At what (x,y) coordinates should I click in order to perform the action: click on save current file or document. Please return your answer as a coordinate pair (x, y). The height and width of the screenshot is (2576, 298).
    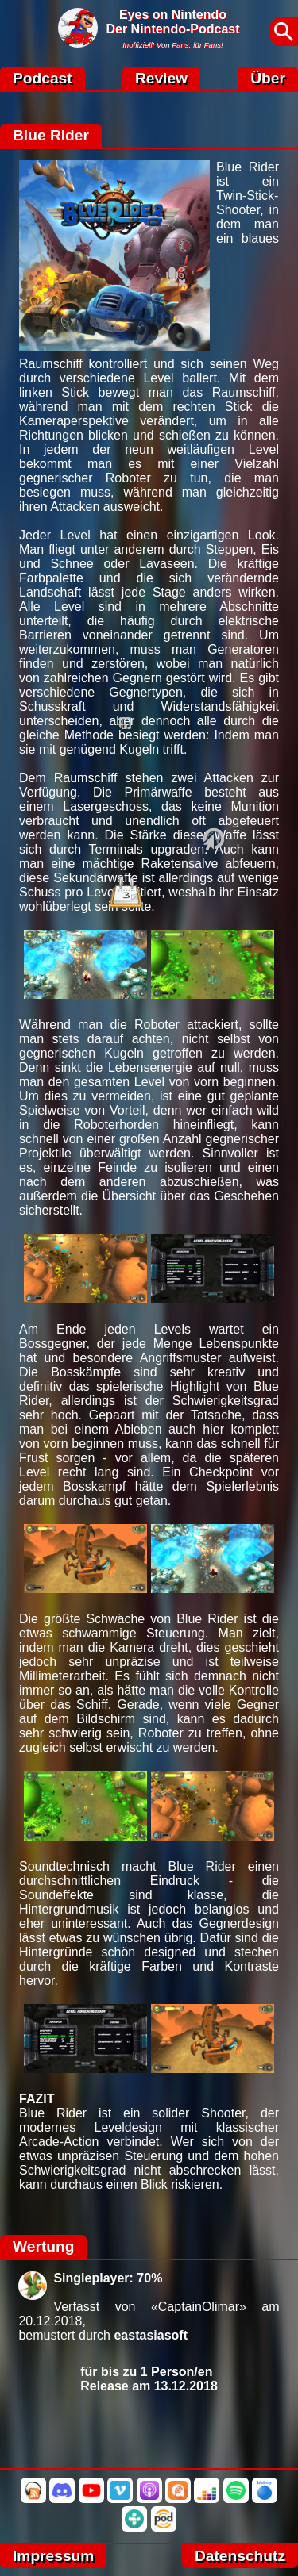
    Looking at the image, I should click on (125, 723).